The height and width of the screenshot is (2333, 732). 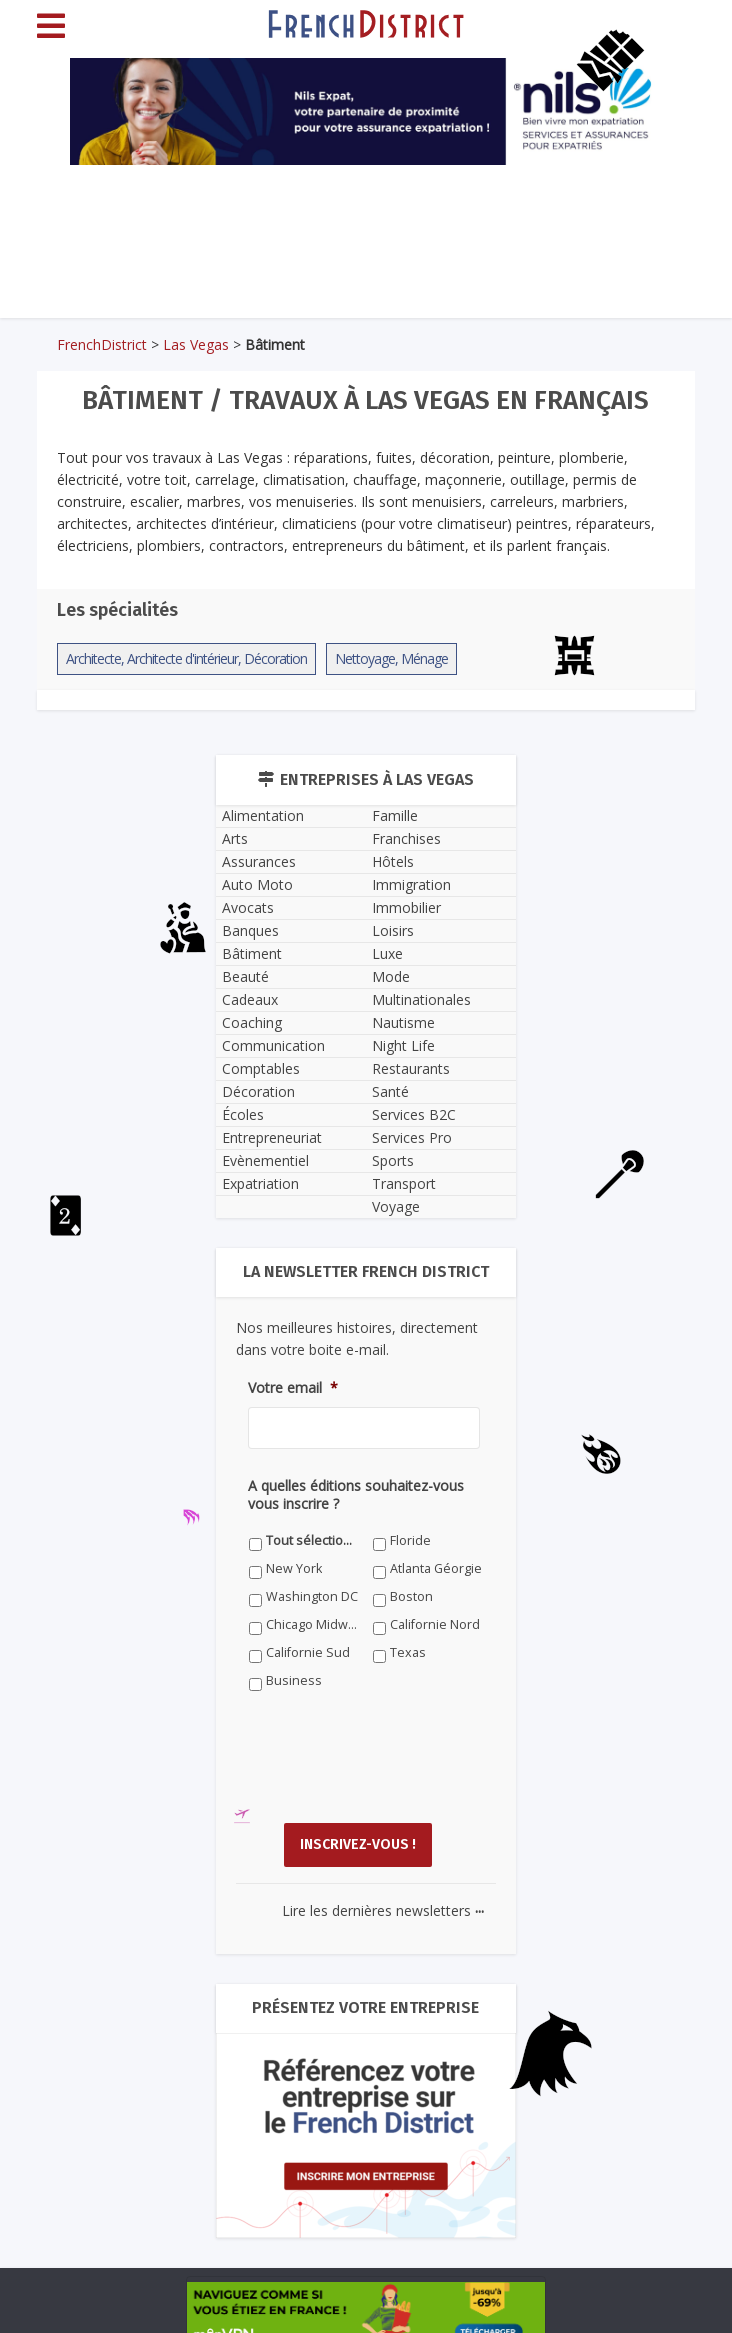 What do you see at coordinates (601, 1454) in the screenshot?
I see `indicates a hot streak or trending content` at bounding box center [601, 1454].